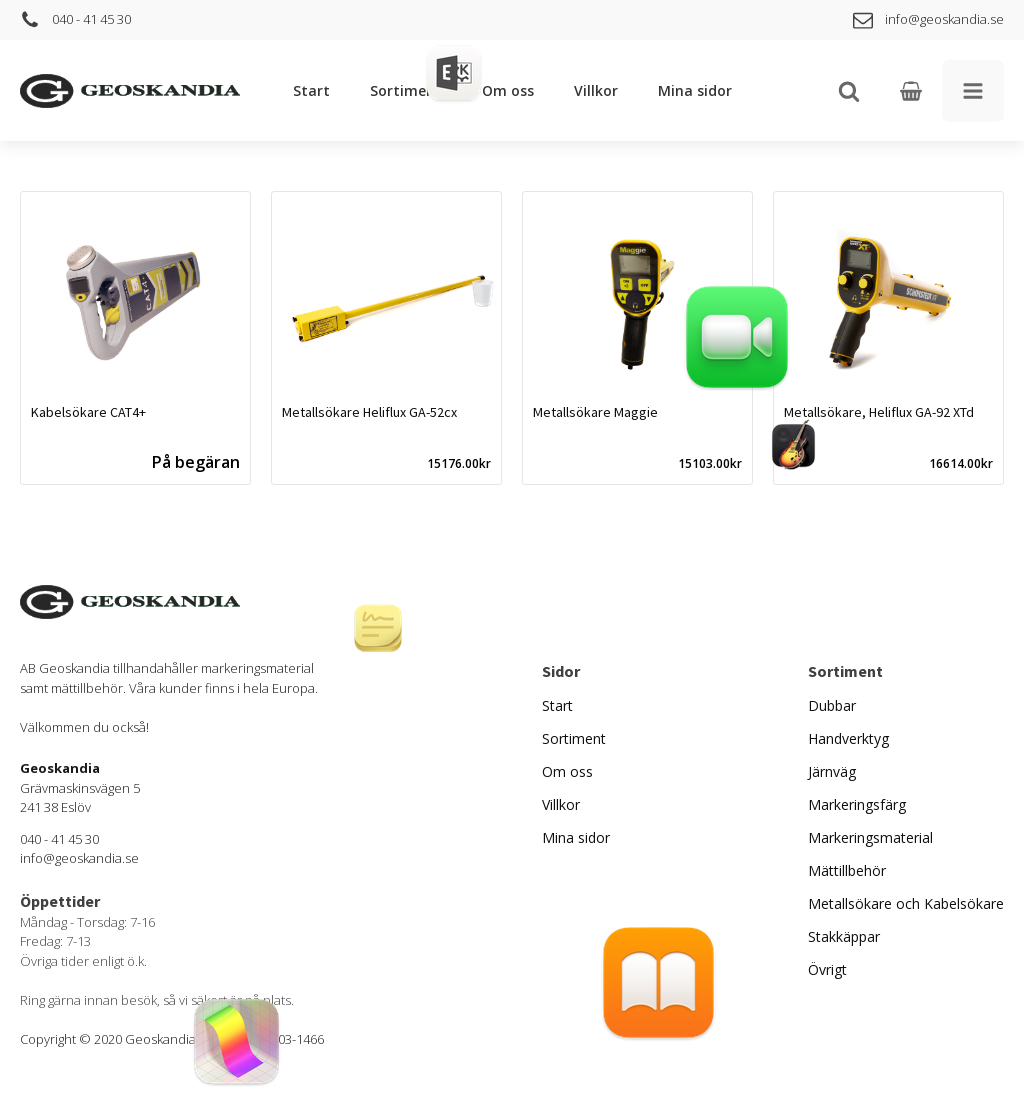  Describe the element at coordinates (658, 982) in the screenshot. I see `open Apple Books app` at that location.